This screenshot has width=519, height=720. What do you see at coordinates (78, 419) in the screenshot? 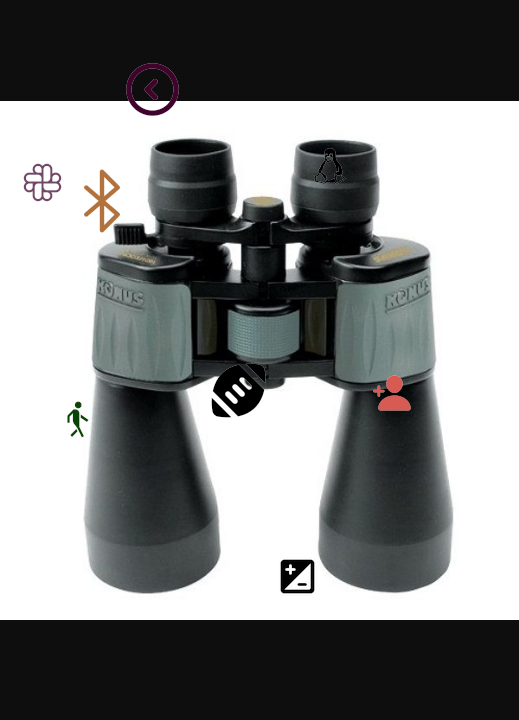
I see `get walking directions` at bounding box center [78, 419].